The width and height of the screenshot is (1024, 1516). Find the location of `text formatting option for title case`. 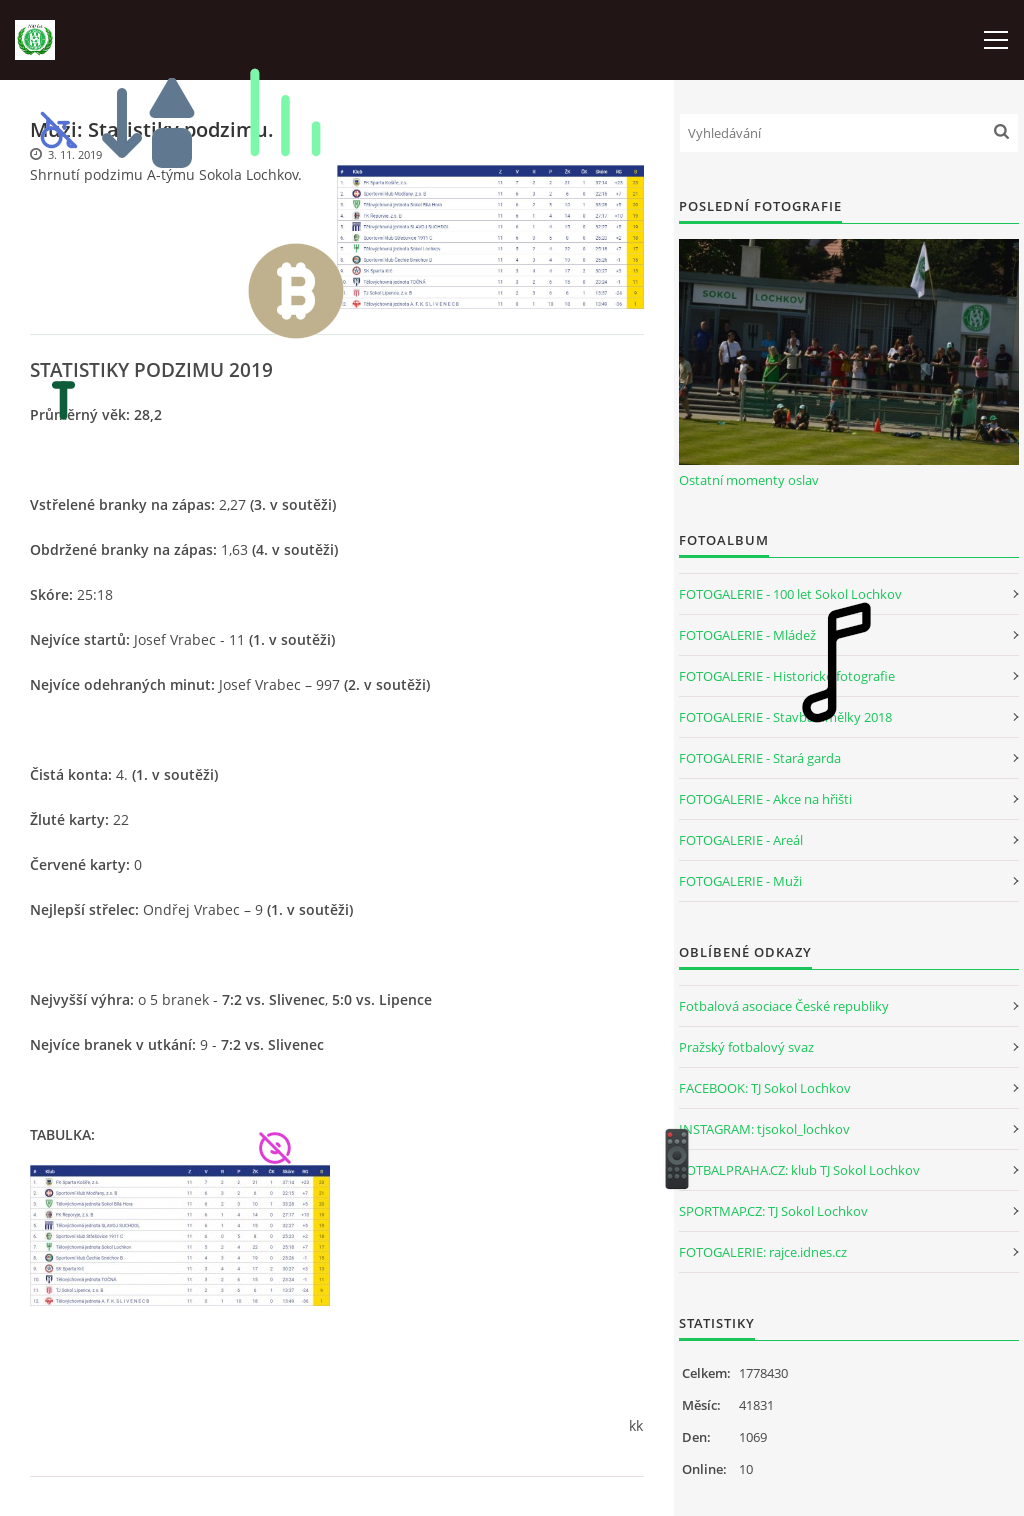

text formatting option for title case is located at coordinates (63, 400).